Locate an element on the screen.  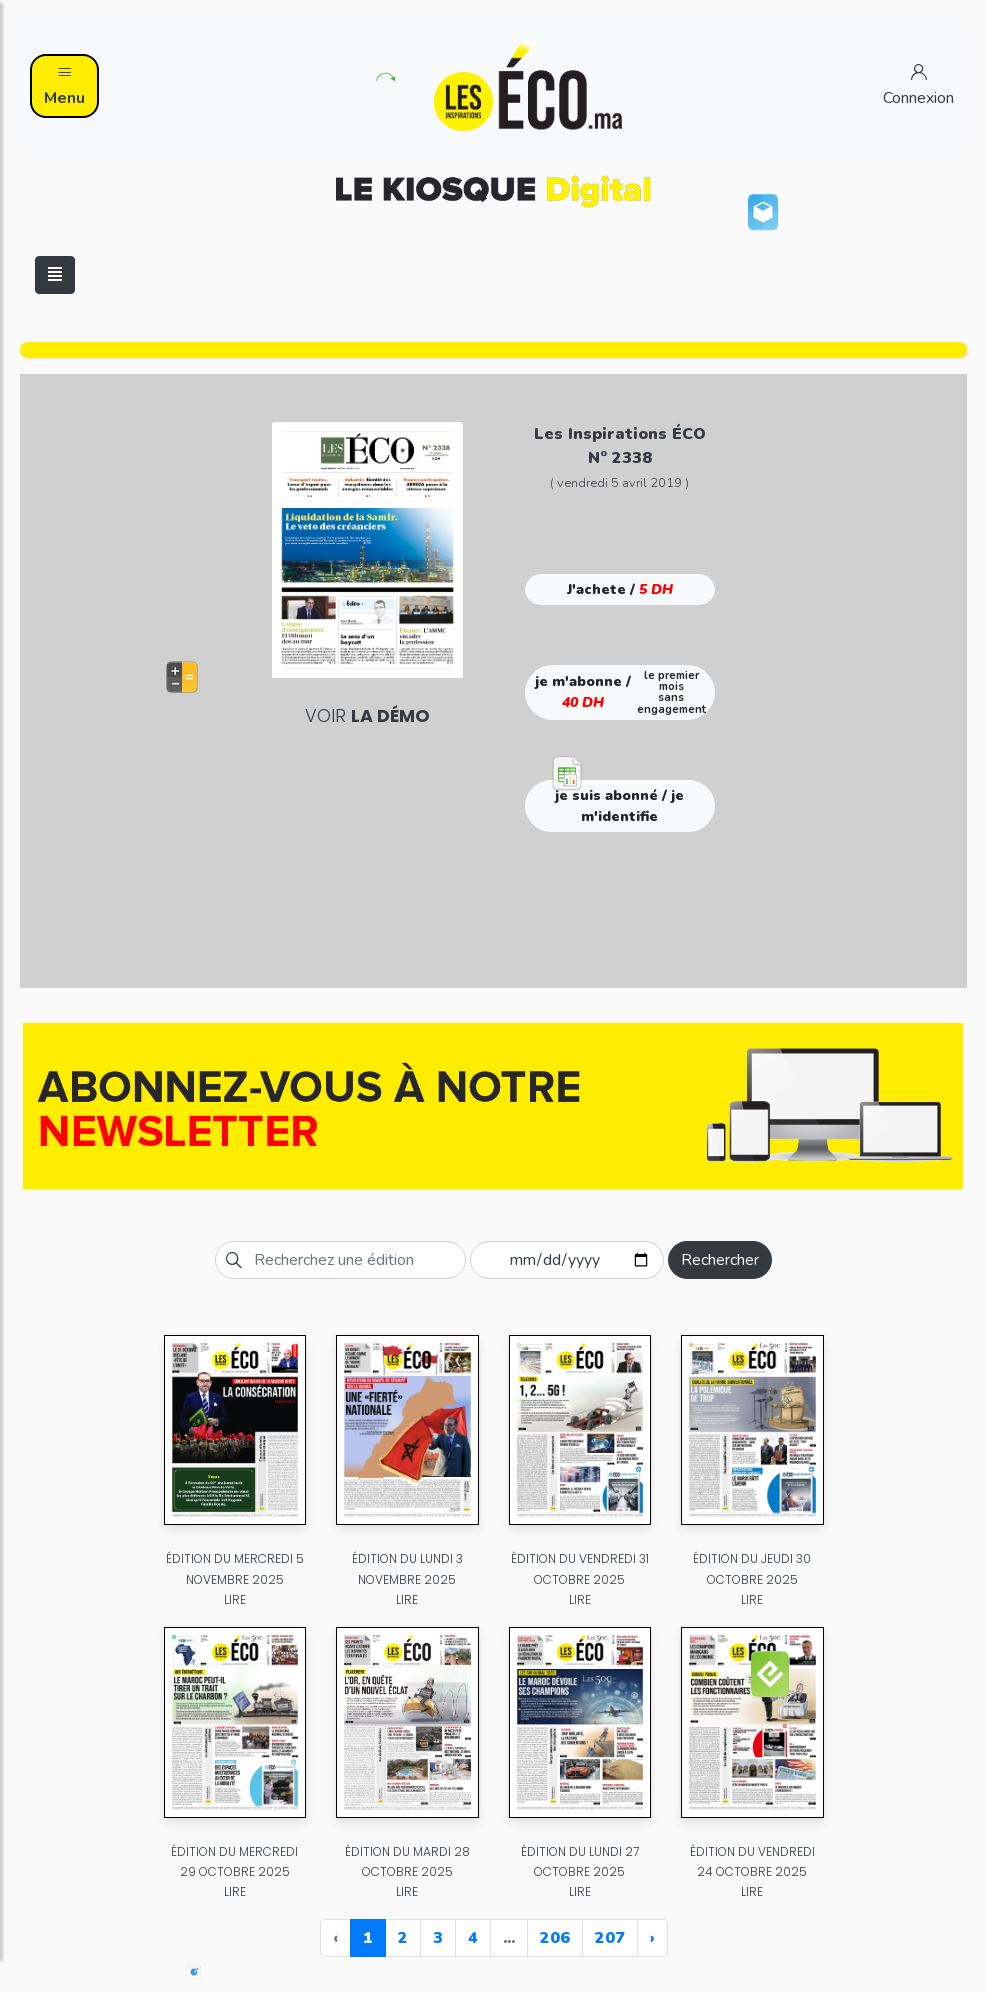
lua script file is located at coordinates (194, 1970).